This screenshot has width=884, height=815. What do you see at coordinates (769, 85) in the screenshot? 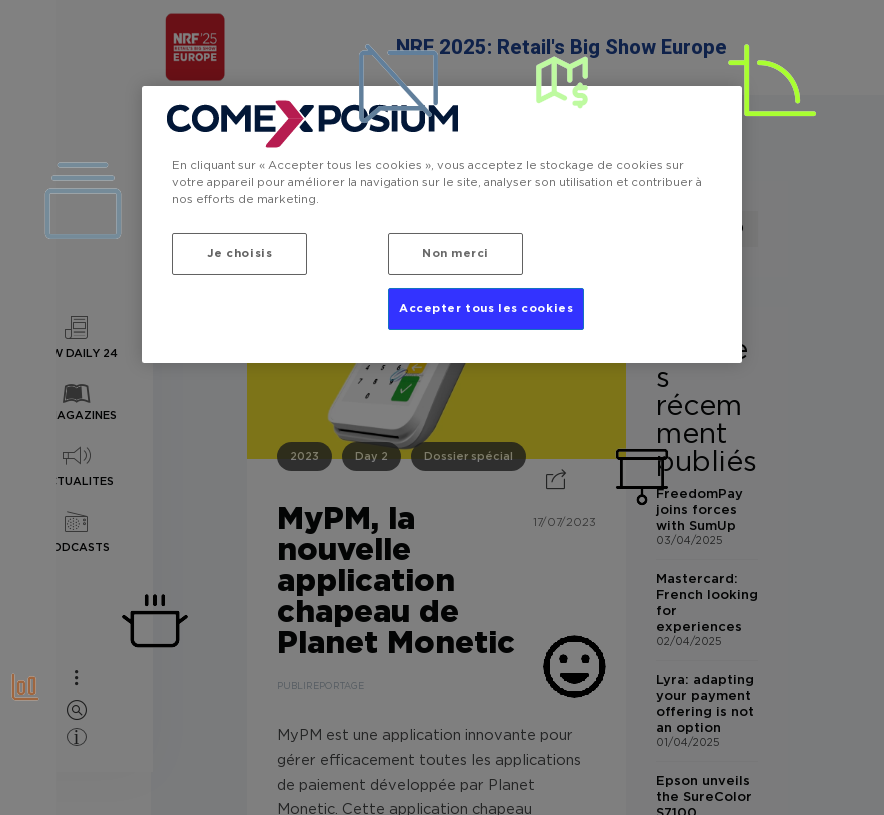
I see `measure or adjust angle settings` at bounding box center [769, 85].